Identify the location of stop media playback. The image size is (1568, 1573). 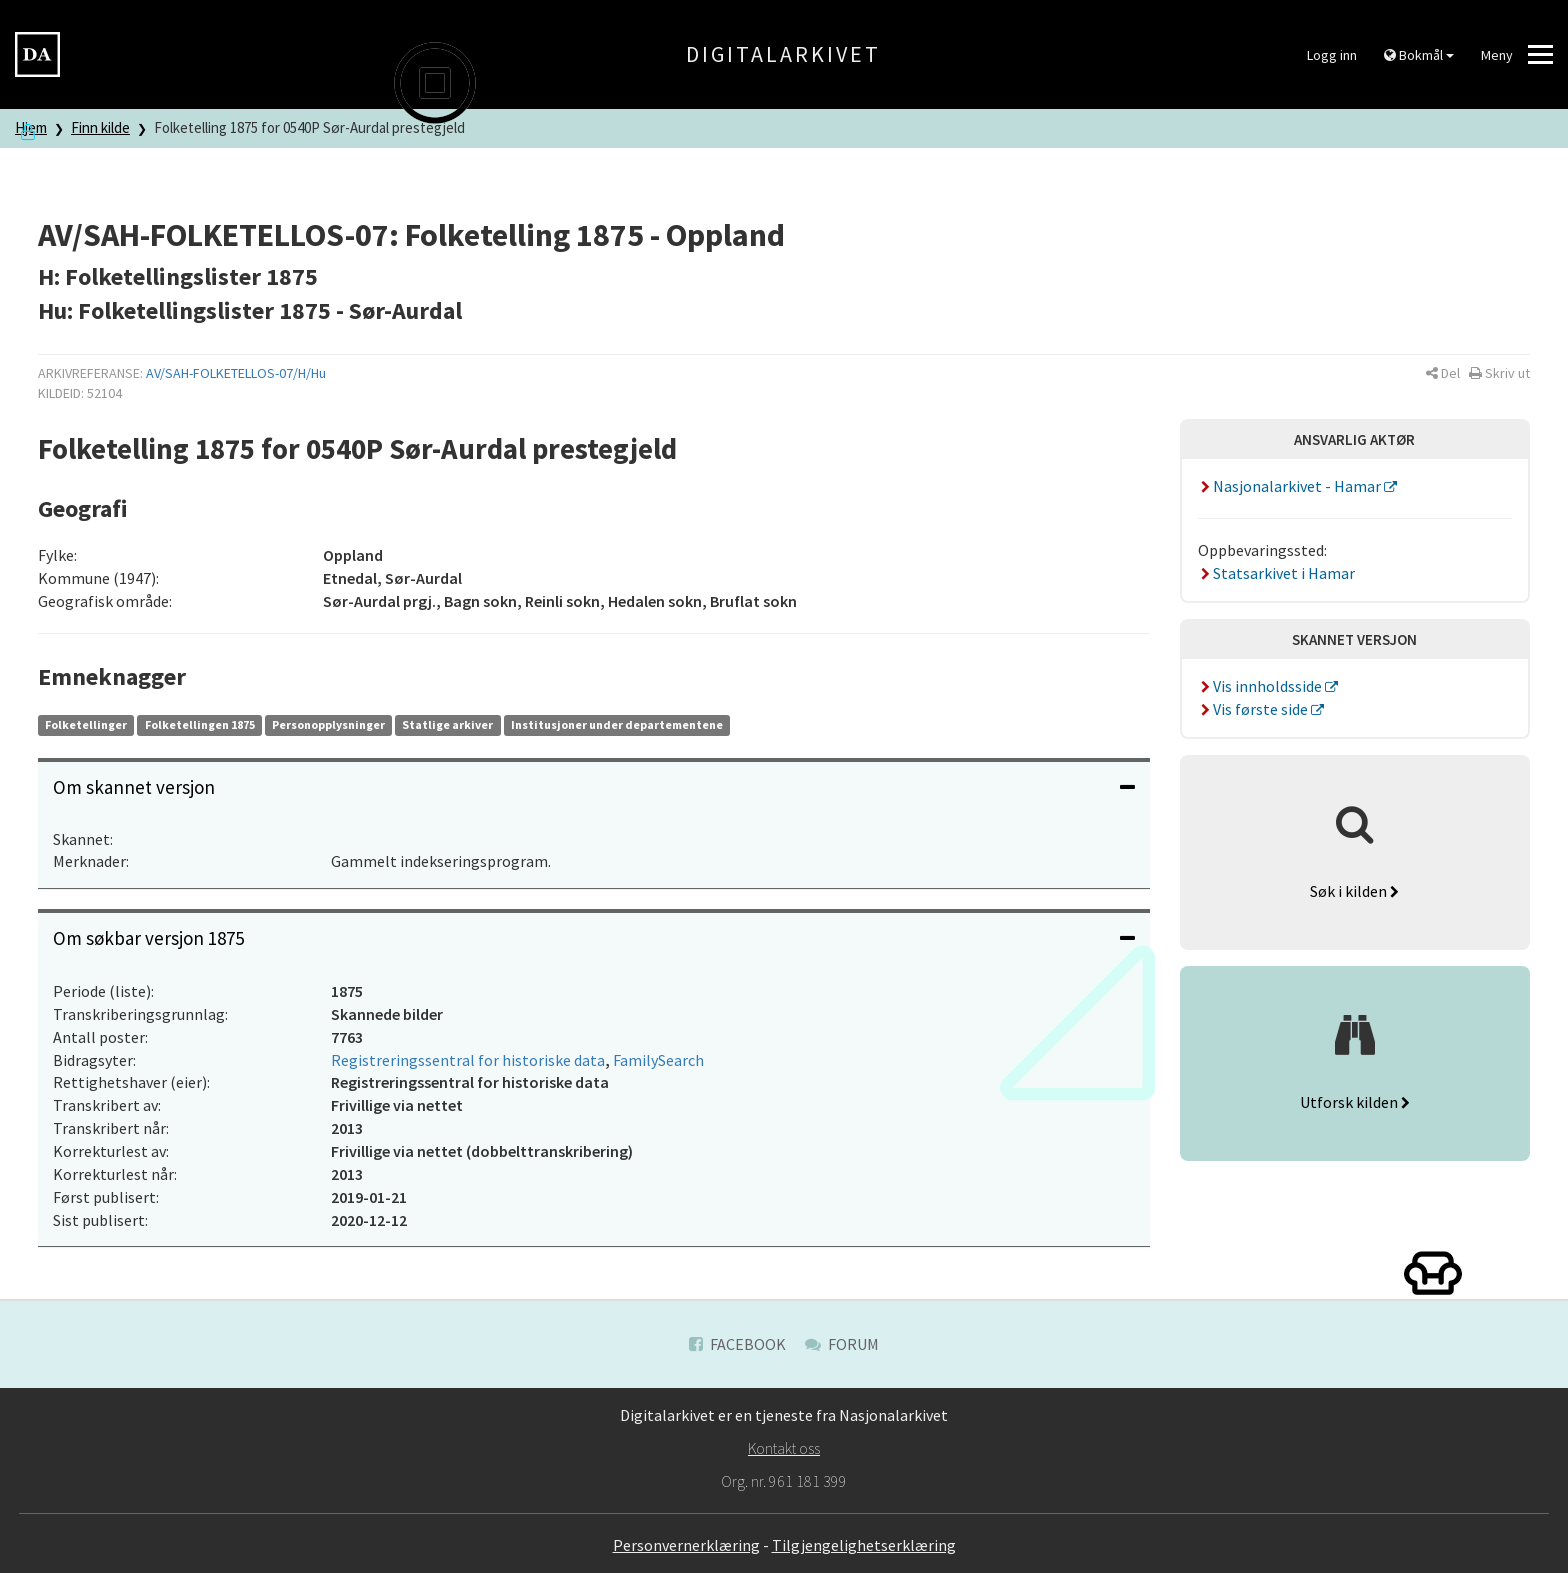
(435, 83).